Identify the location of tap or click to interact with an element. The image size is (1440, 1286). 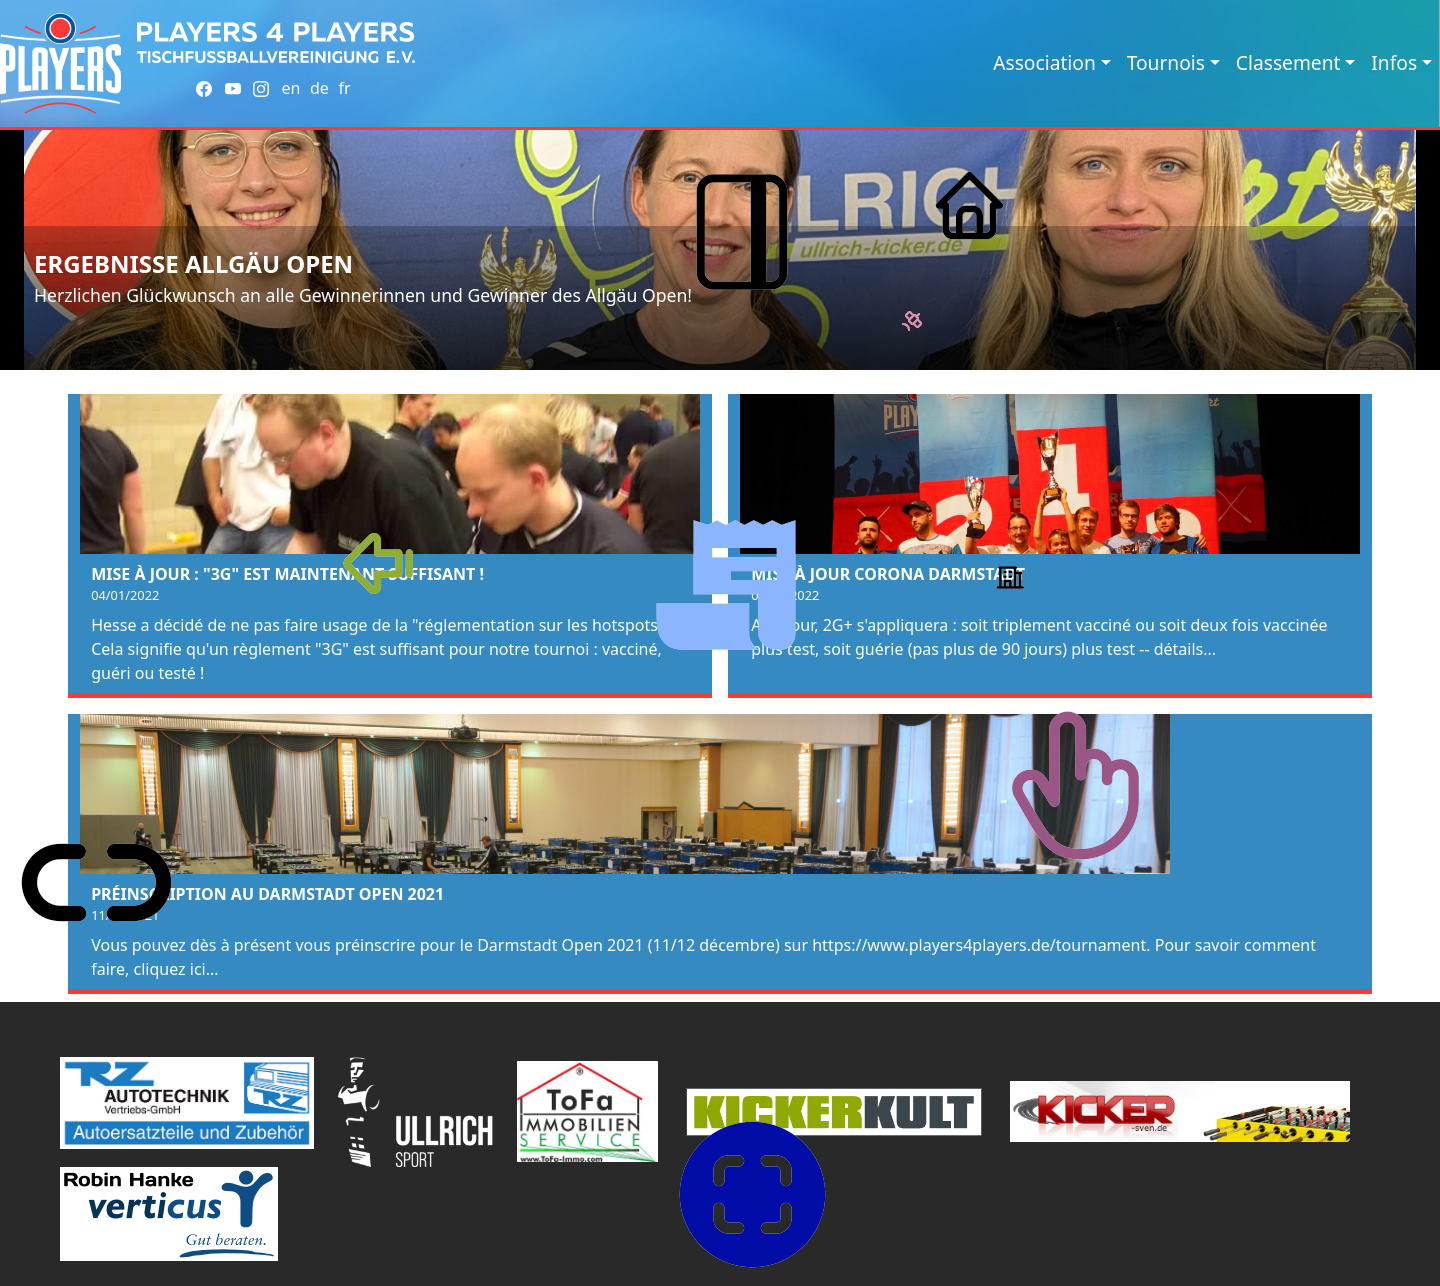
(1075, 785).